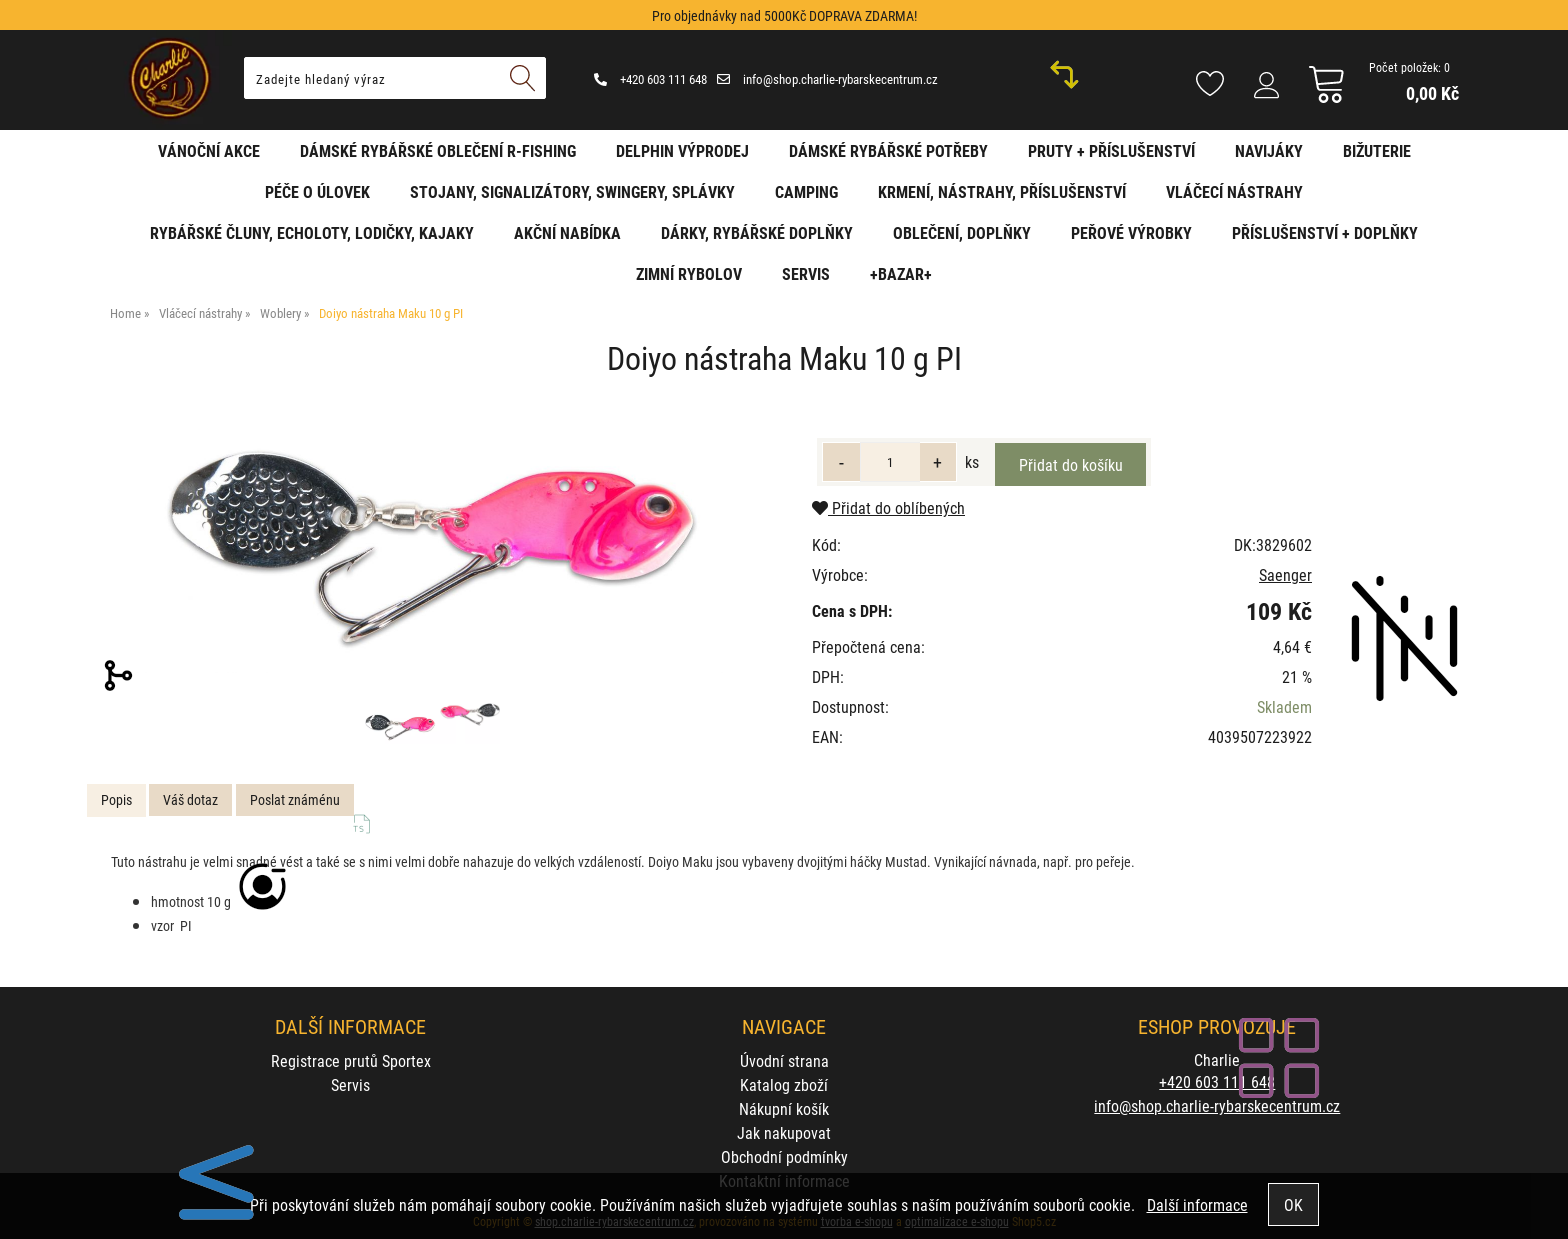  What do you see at coordinates (118, 675) in the screenshot?
I see `merge branches in version control` at bounding box center [118, 675].